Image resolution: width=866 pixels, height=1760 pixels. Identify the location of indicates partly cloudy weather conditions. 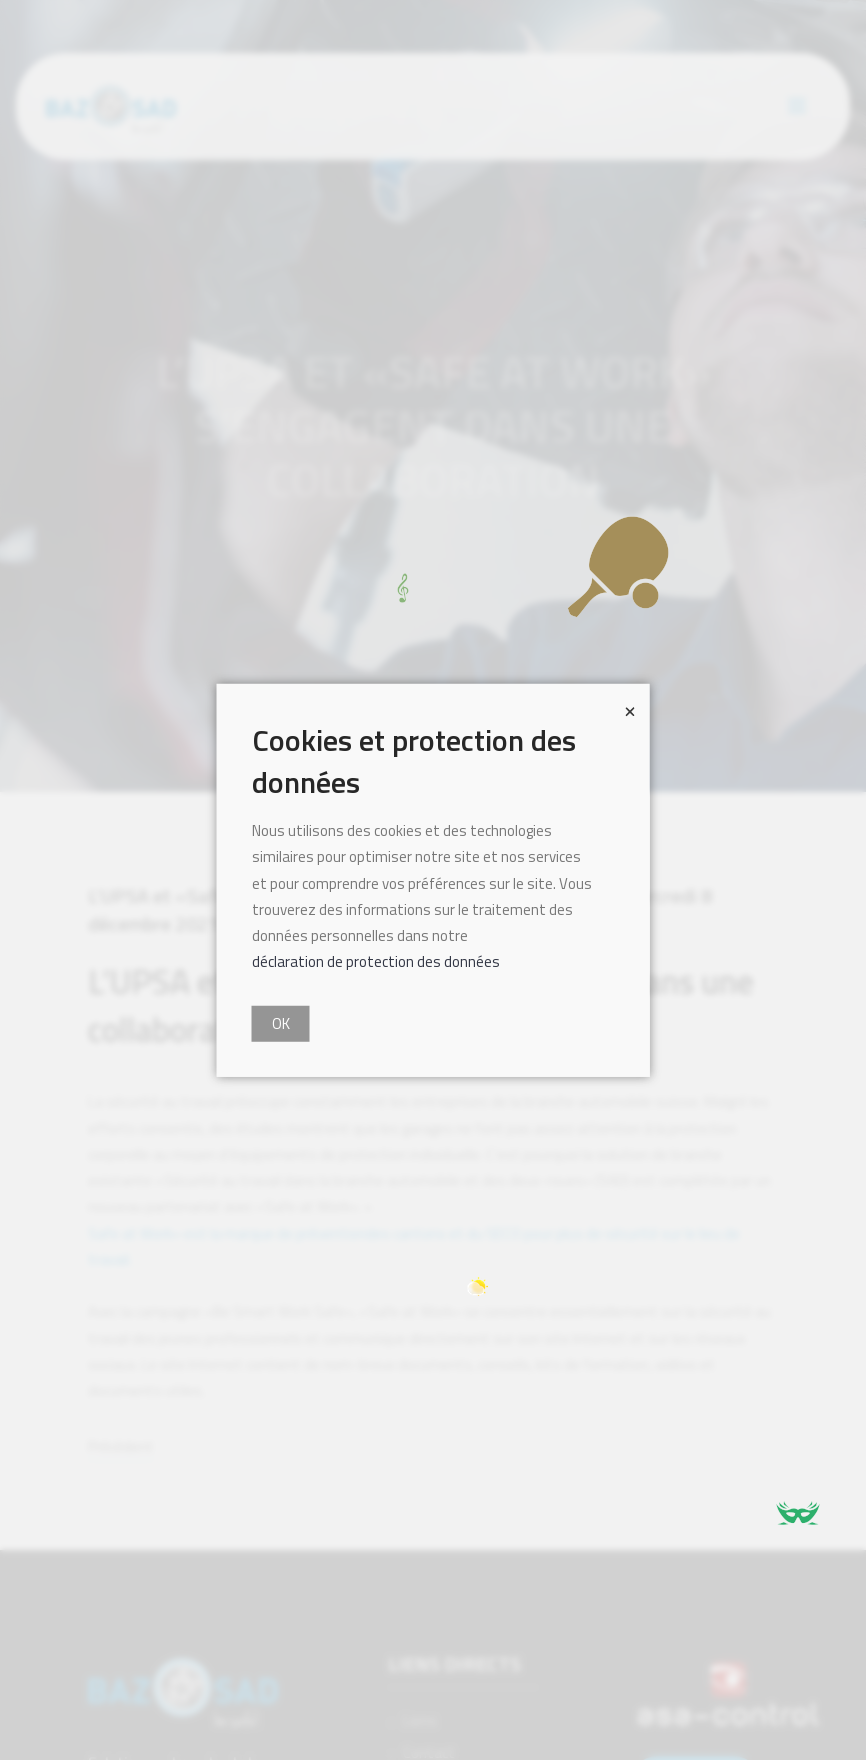
(477, 1286).